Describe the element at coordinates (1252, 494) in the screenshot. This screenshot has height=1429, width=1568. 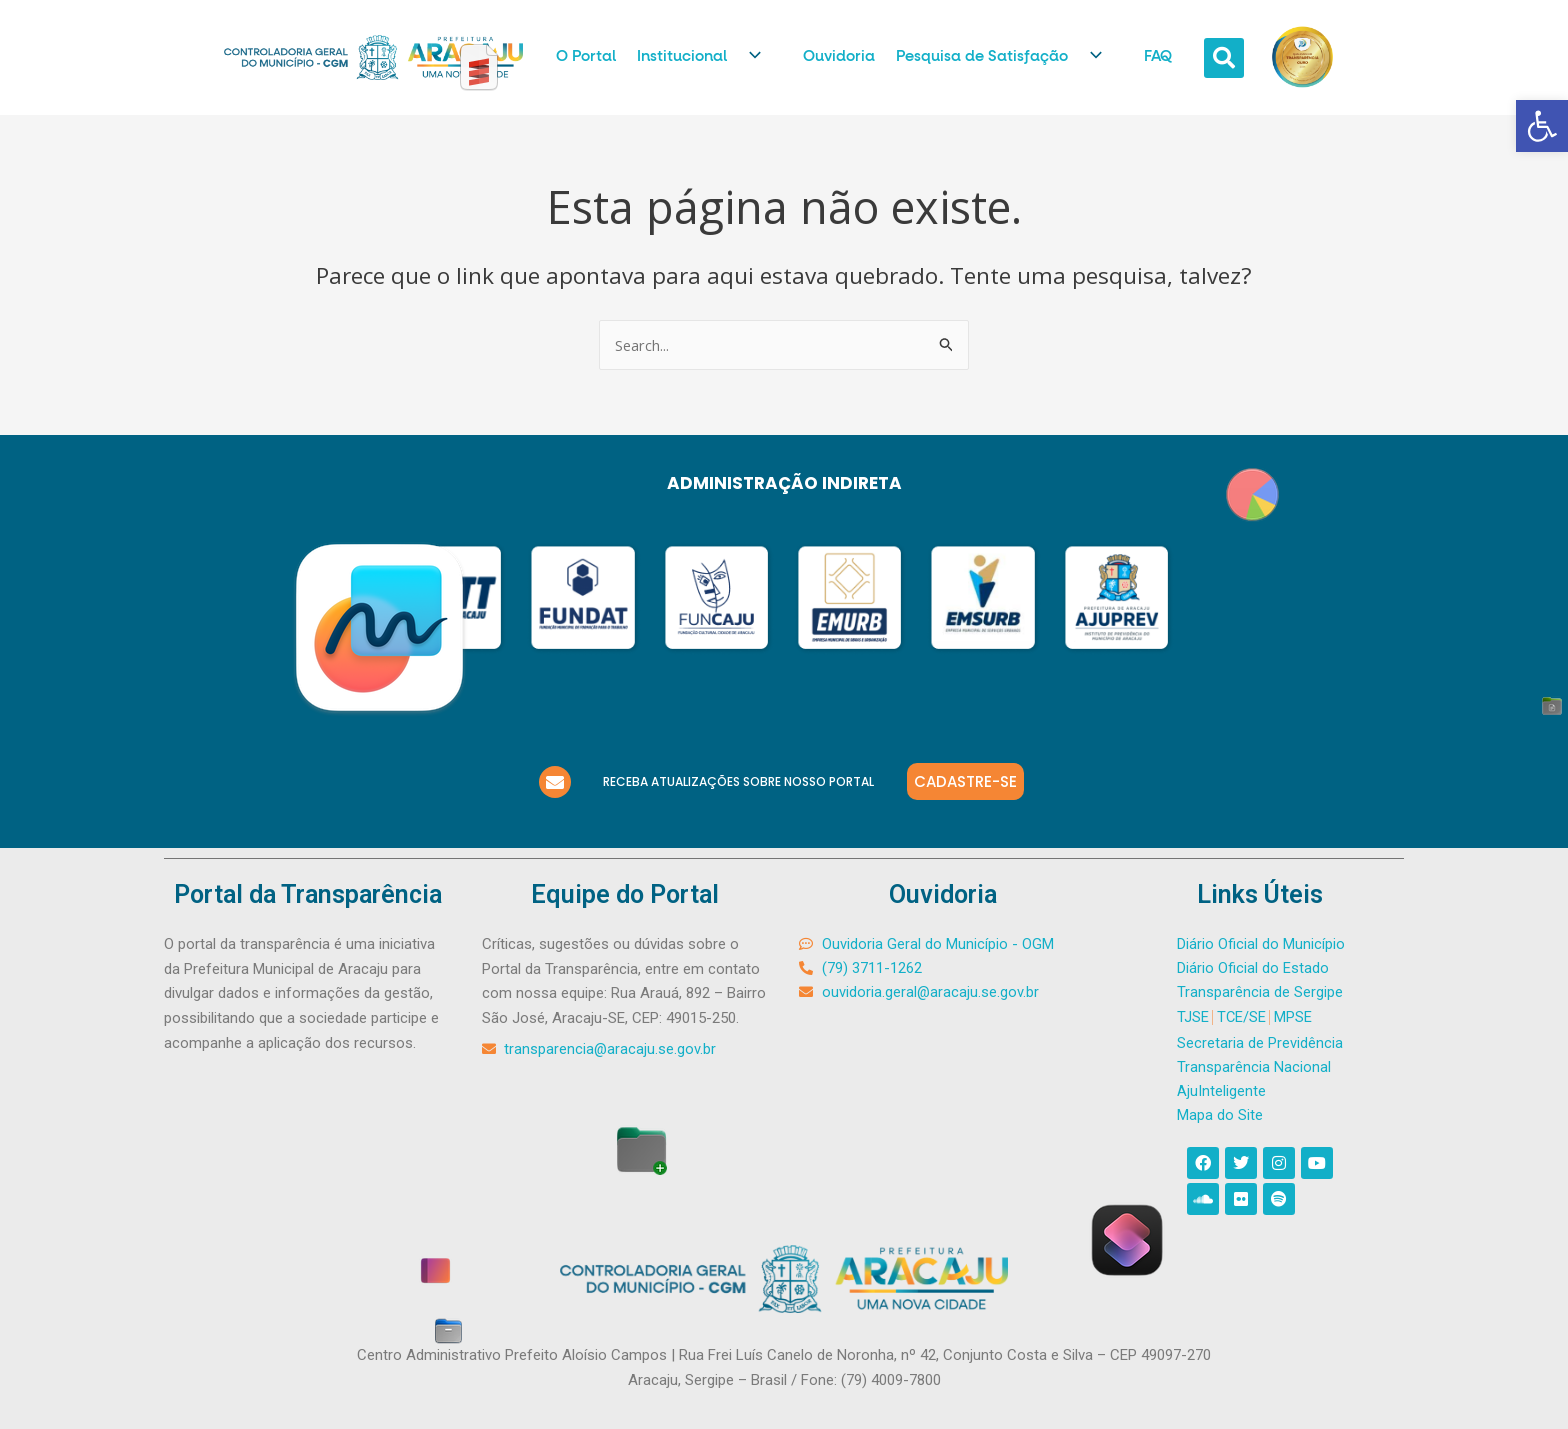
I see `open disk usage analyzer app` at that location.